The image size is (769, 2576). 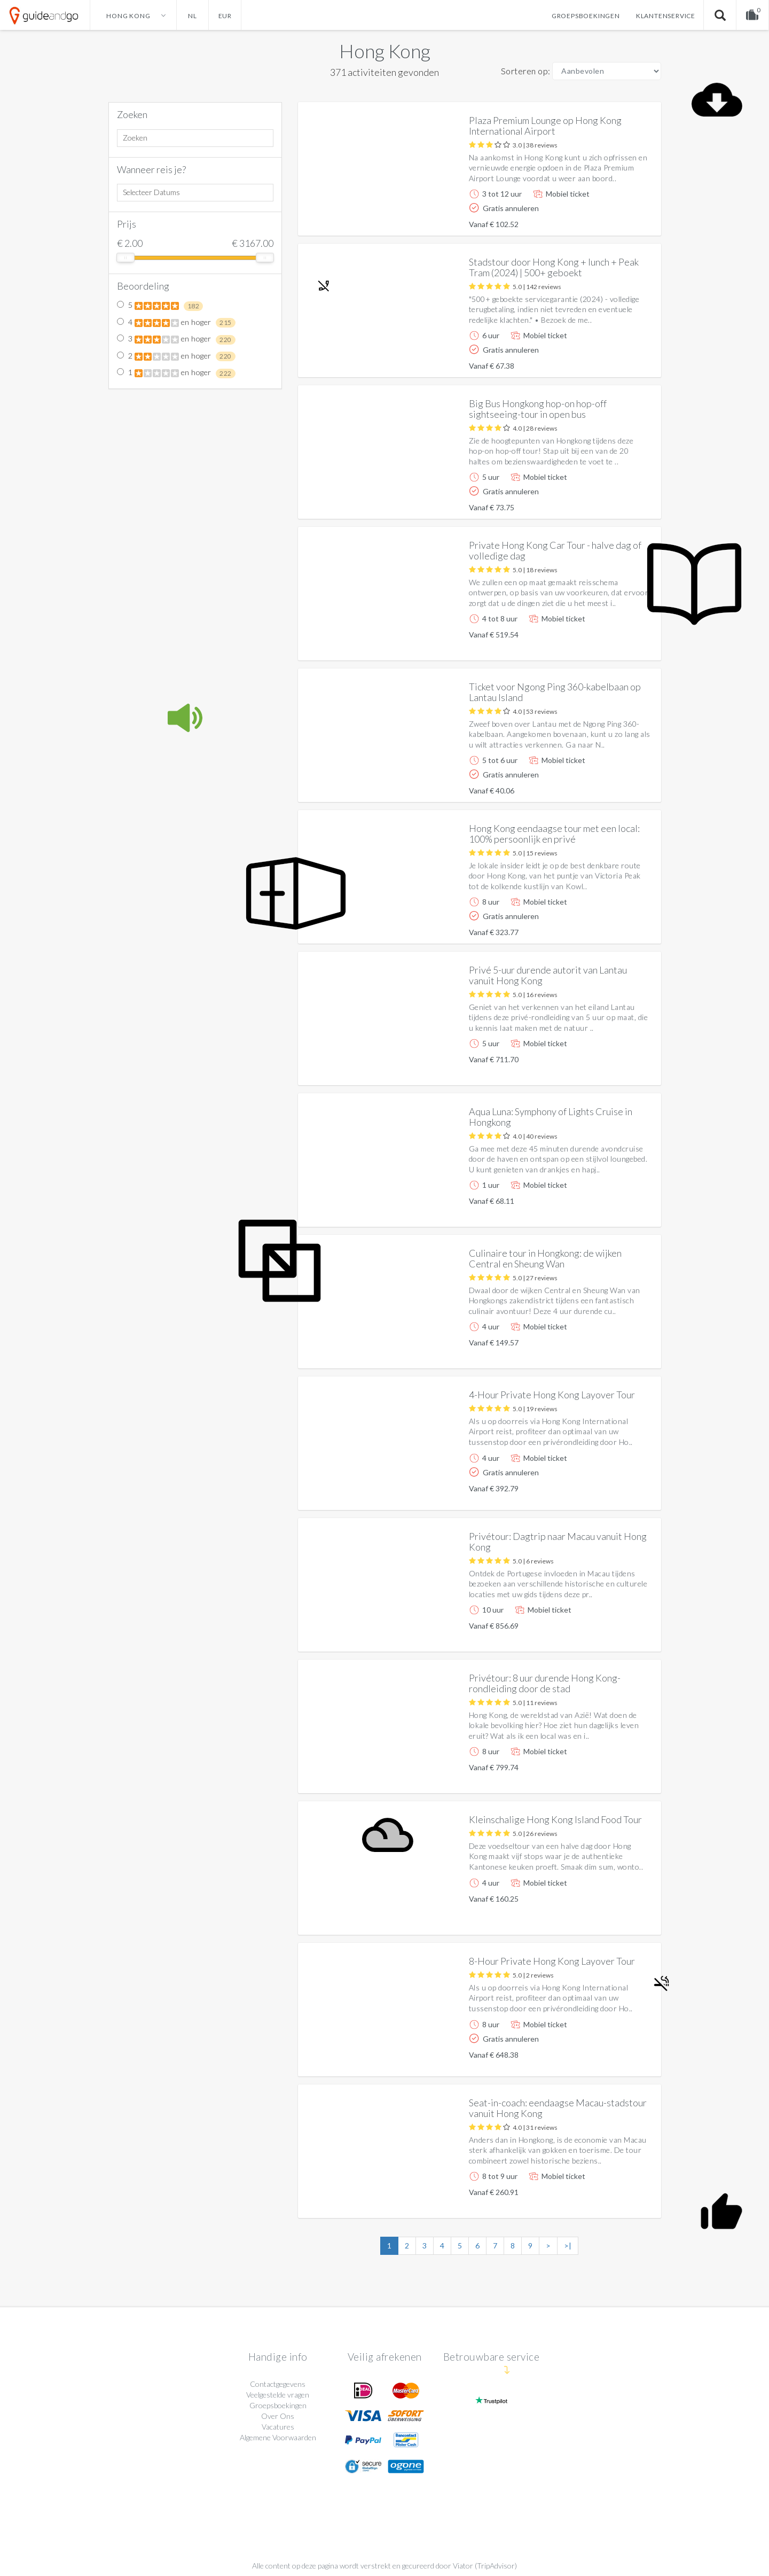 What do you see at coordinates (324, 285) in the screenshot?
I see `phone calls are disabled or unavailable` at bounding box center [324, 285].